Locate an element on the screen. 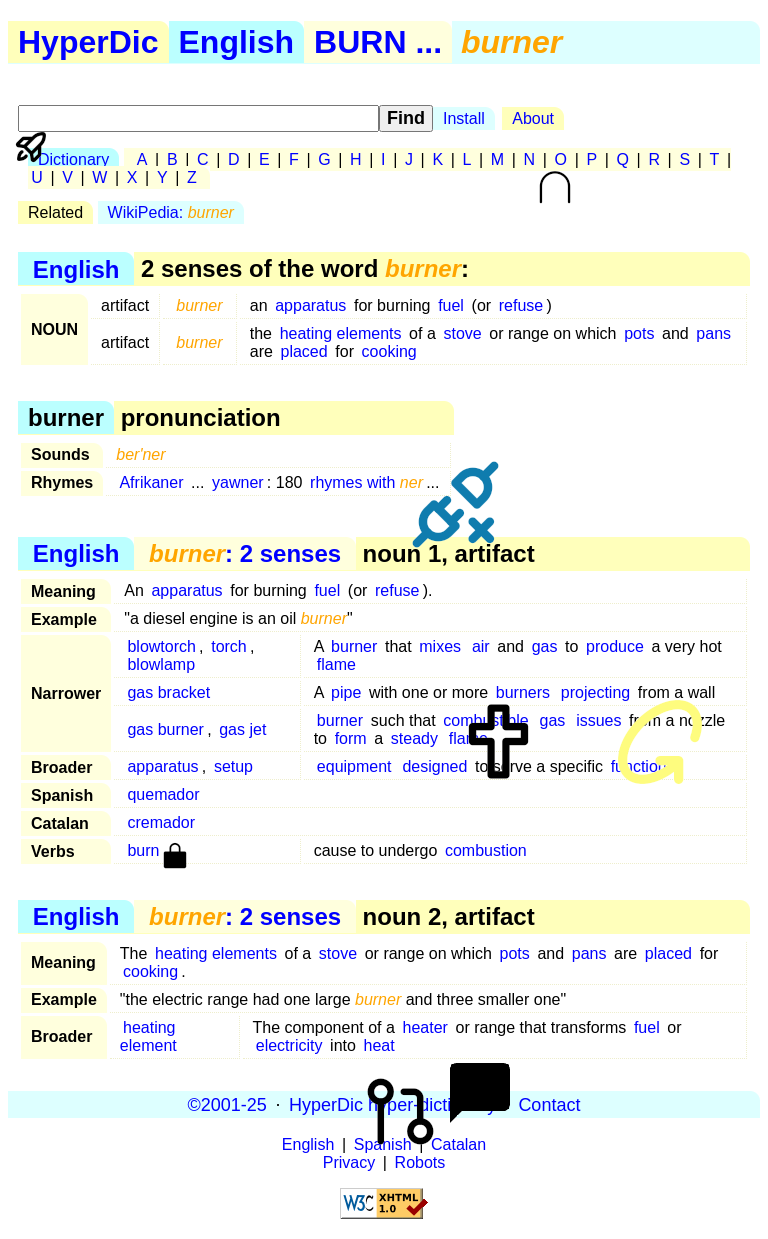 The width and height of the screenshot is (768, 1239). create a new pull request is located at coordinates (400, 1111).